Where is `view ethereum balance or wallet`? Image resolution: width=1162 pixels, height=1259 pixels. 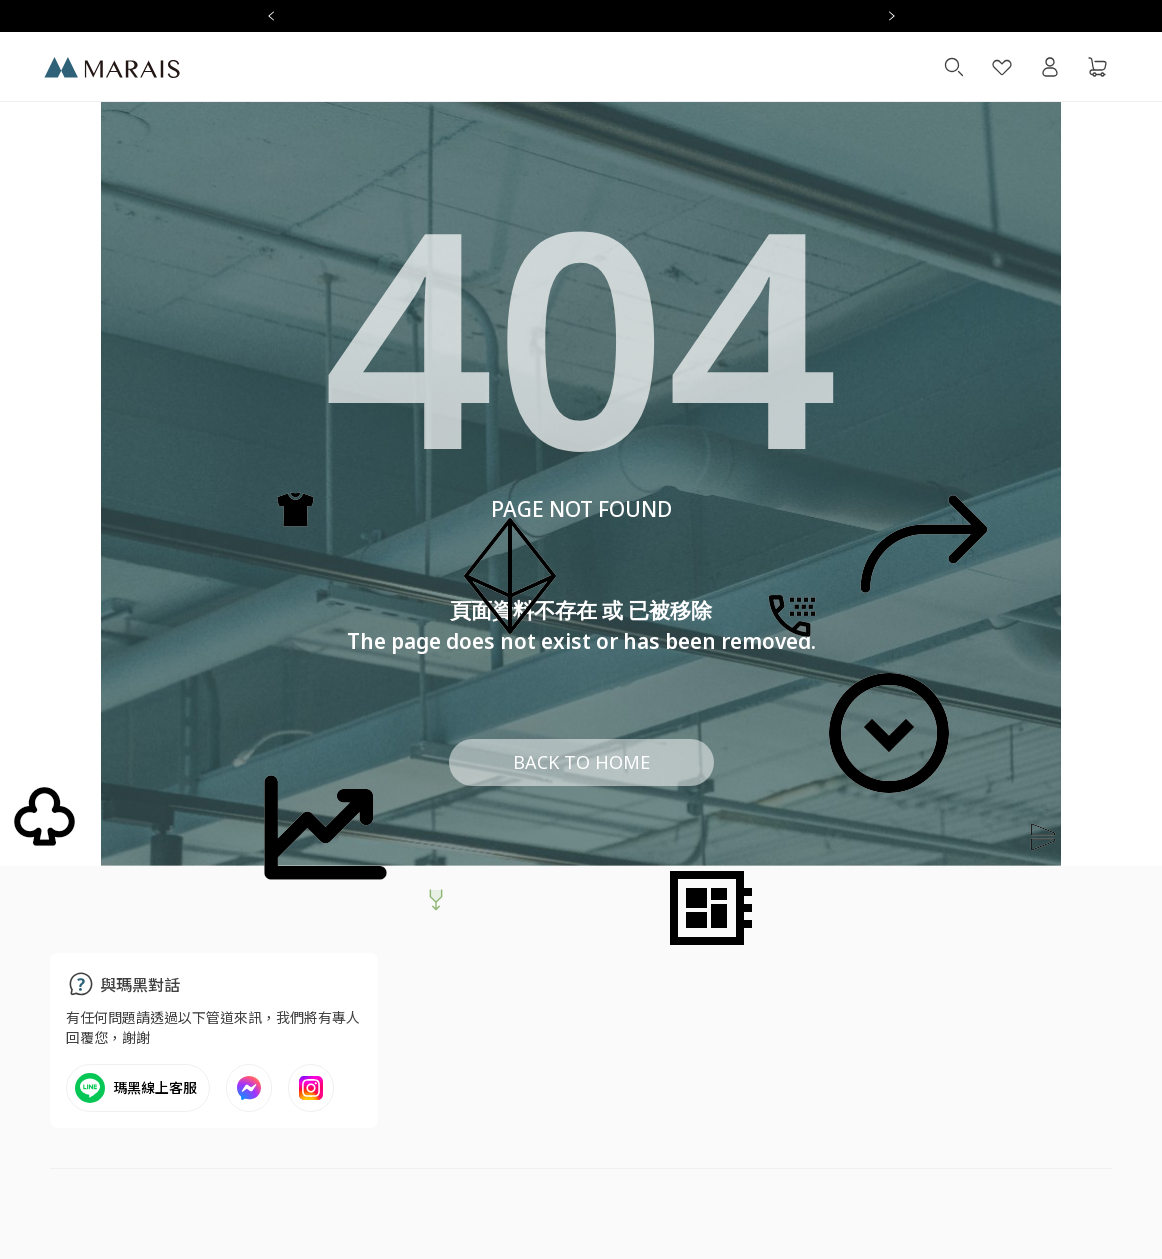
view ethereum balance or wallet is located at coordinates (510, 576).